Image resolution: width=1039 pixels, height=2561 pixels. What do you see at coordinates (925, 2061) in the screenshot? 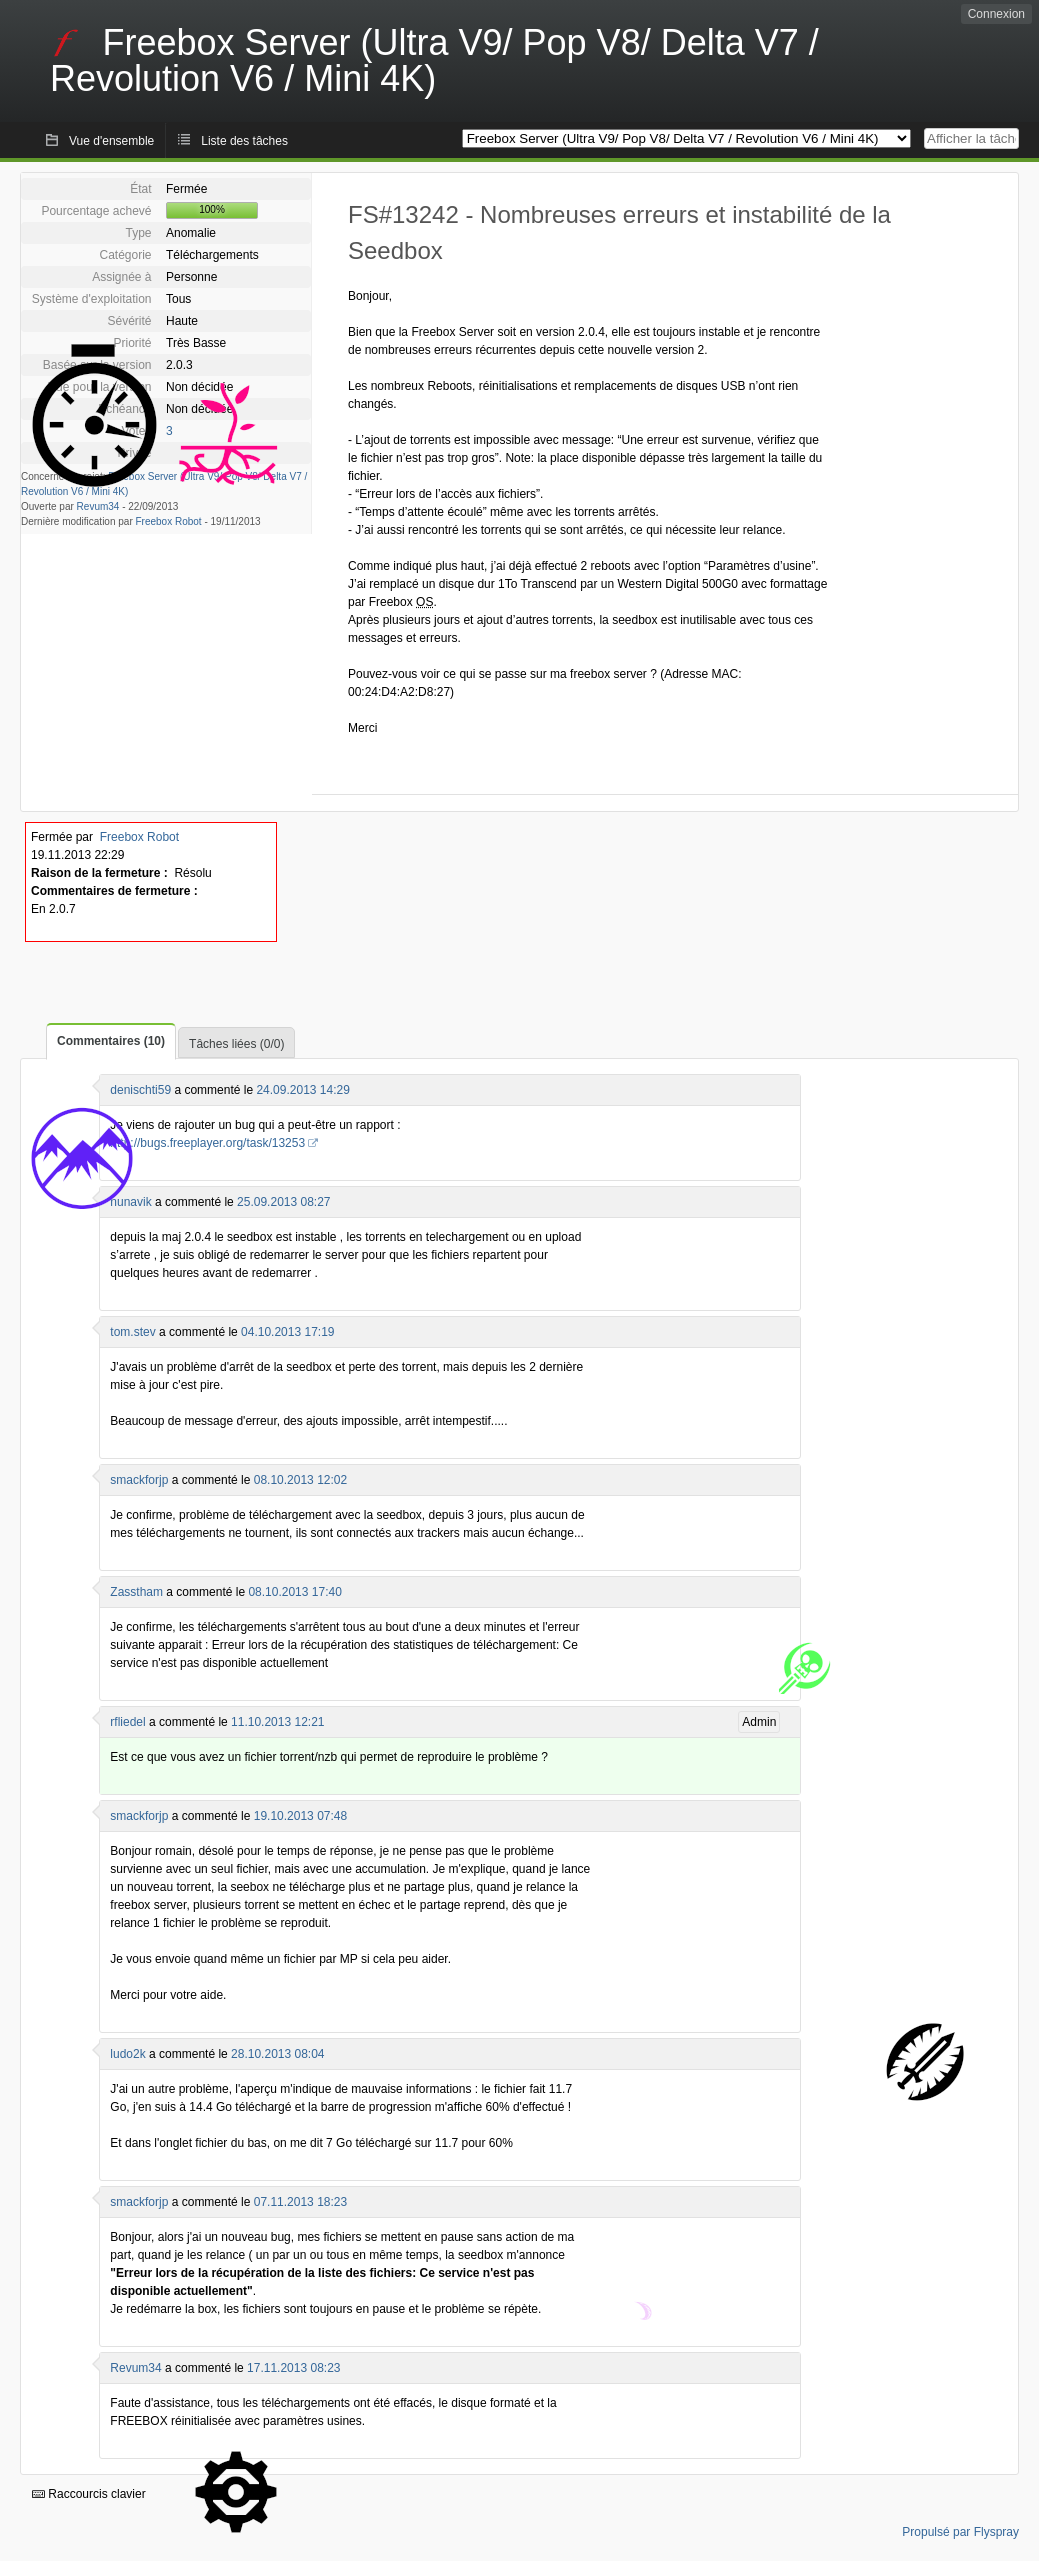
I see `attack or combat action button` at bounding box center [925, 2061].